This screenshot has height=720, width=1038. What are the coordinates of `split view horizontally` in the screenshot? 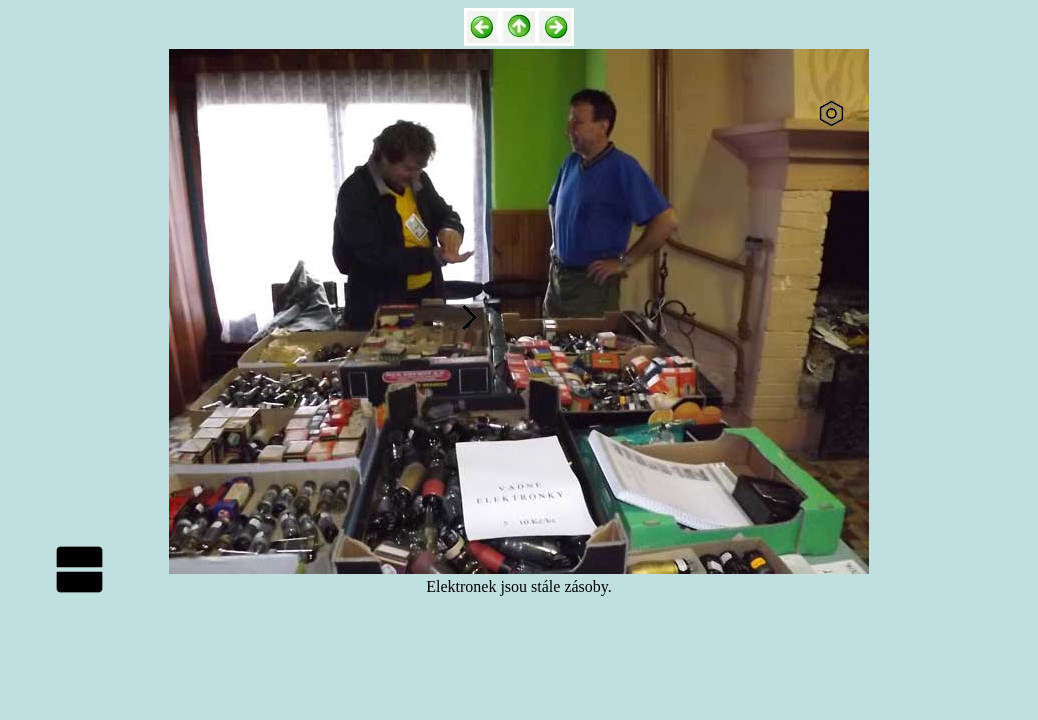 It's located at (79, 569).